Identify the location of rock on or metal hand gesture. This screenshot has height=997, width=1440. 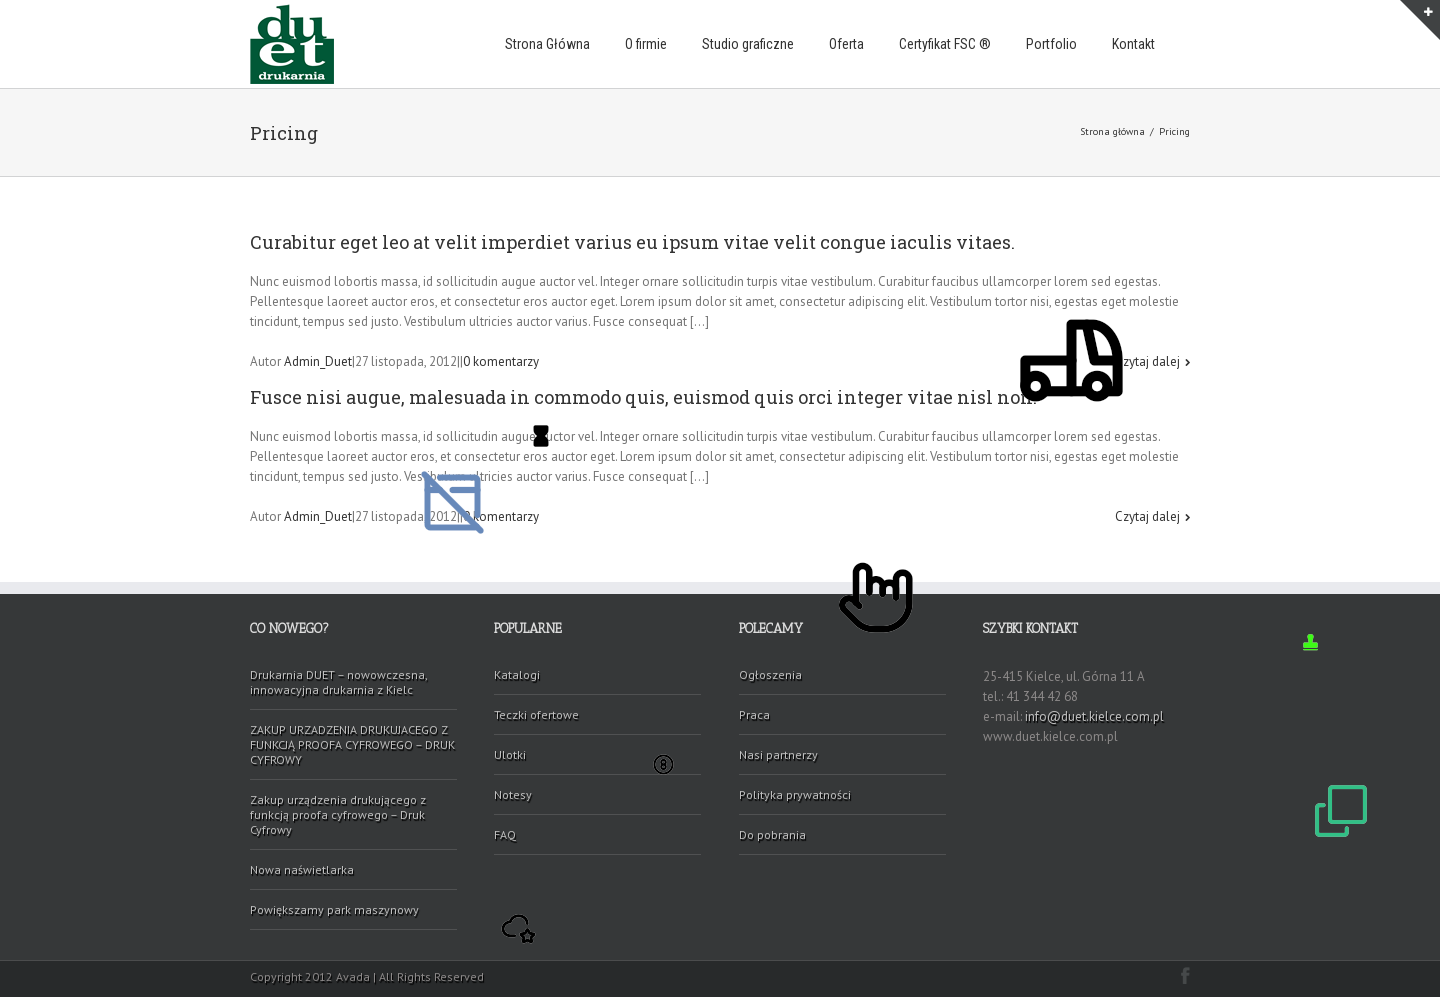
(876, 596).